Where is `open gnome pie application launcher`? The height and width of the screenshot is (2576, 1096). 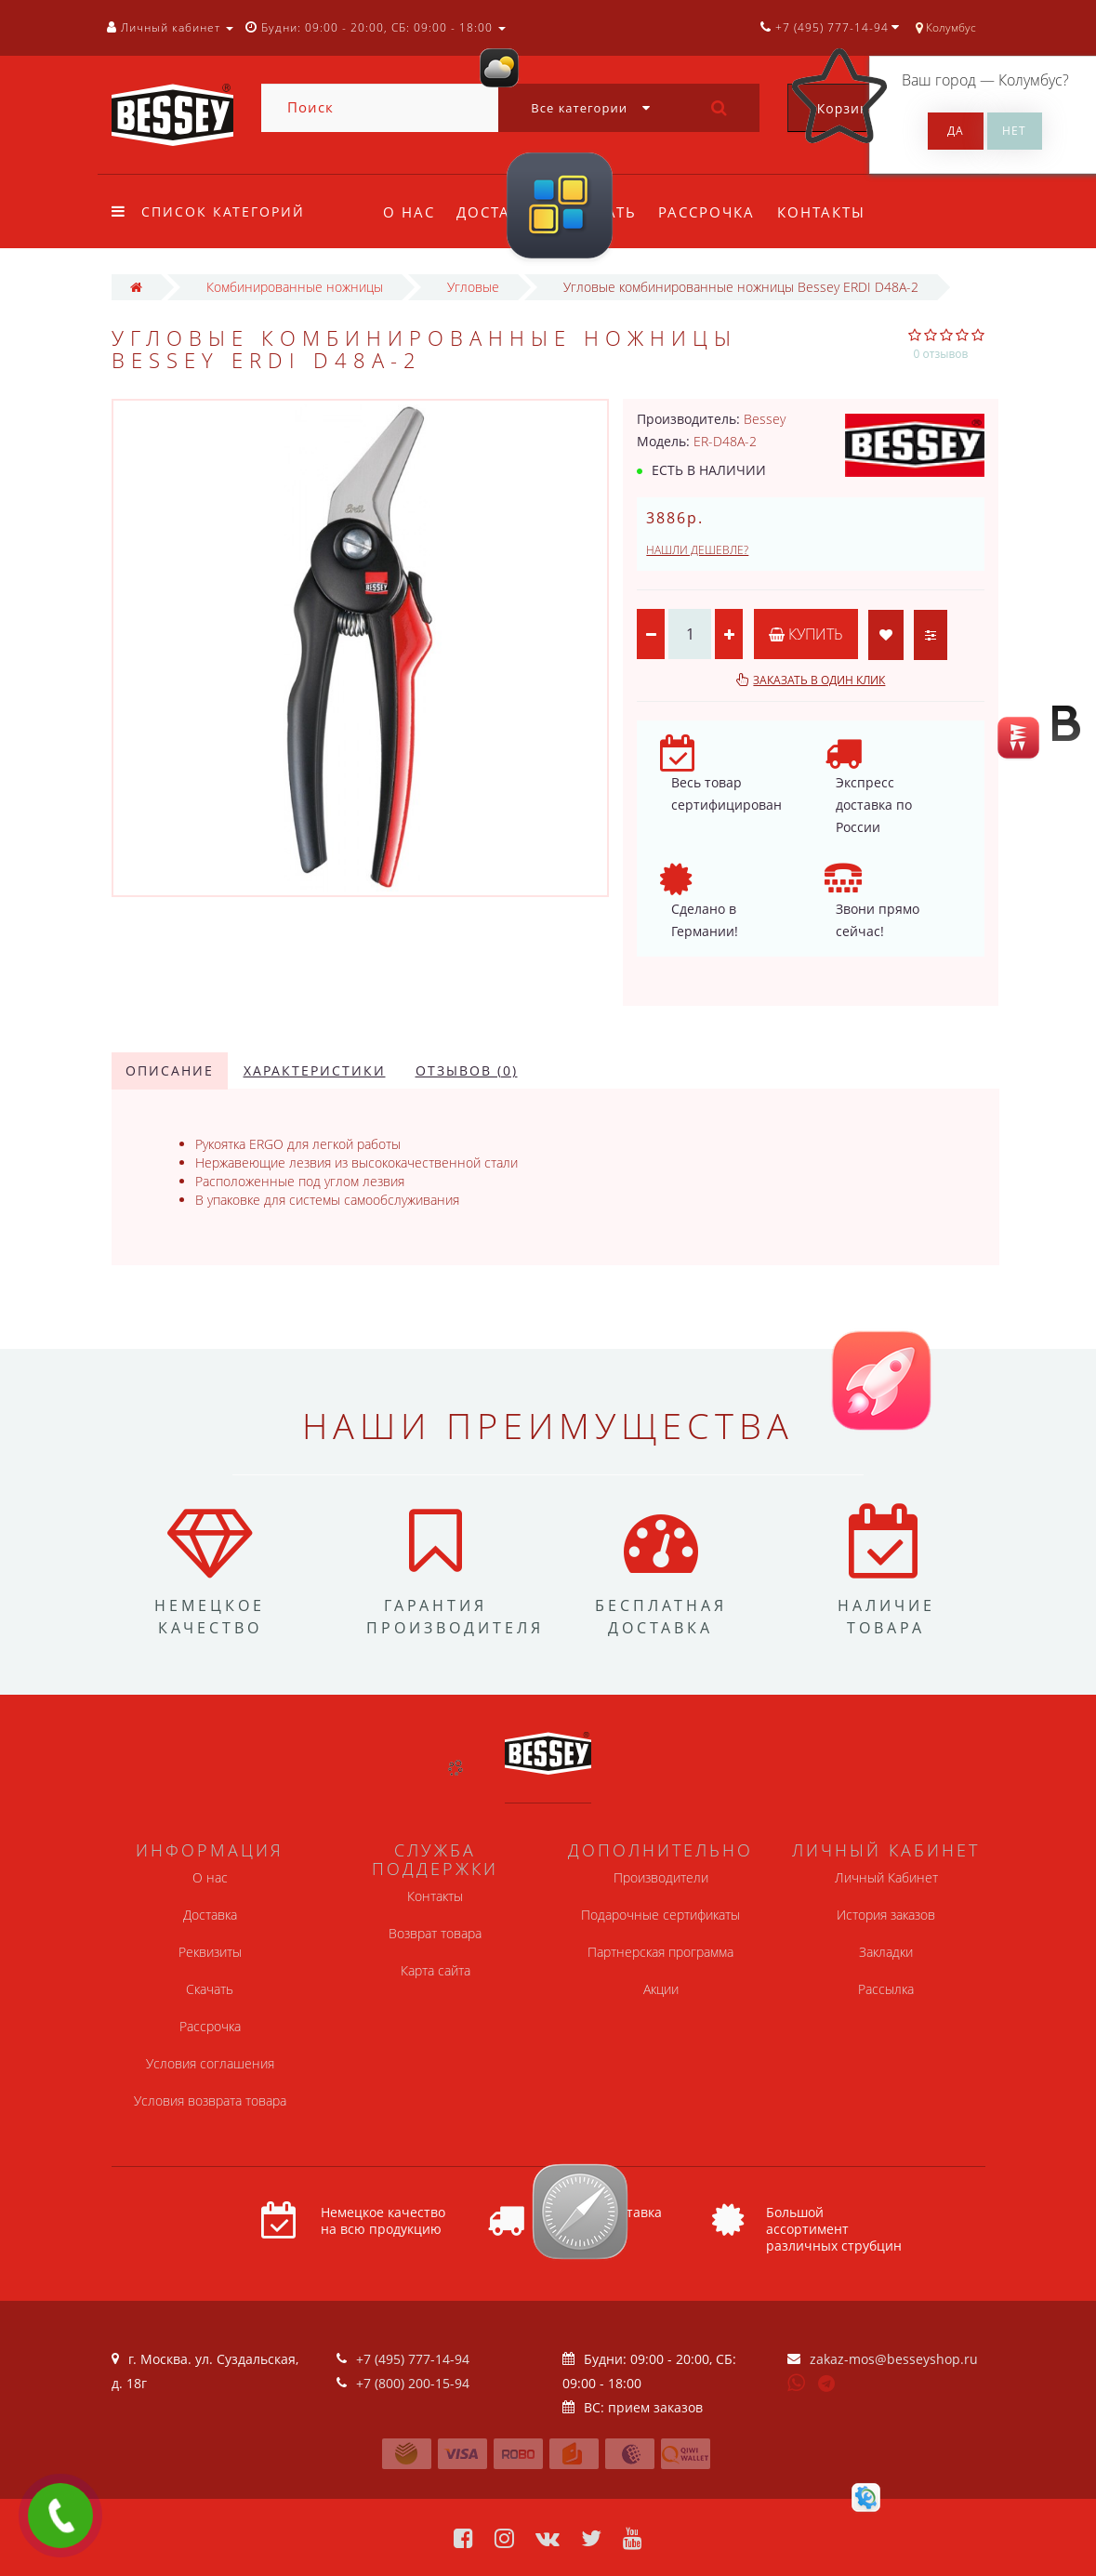
open gnome pie application launcher is located at coordinates (456, 1767).